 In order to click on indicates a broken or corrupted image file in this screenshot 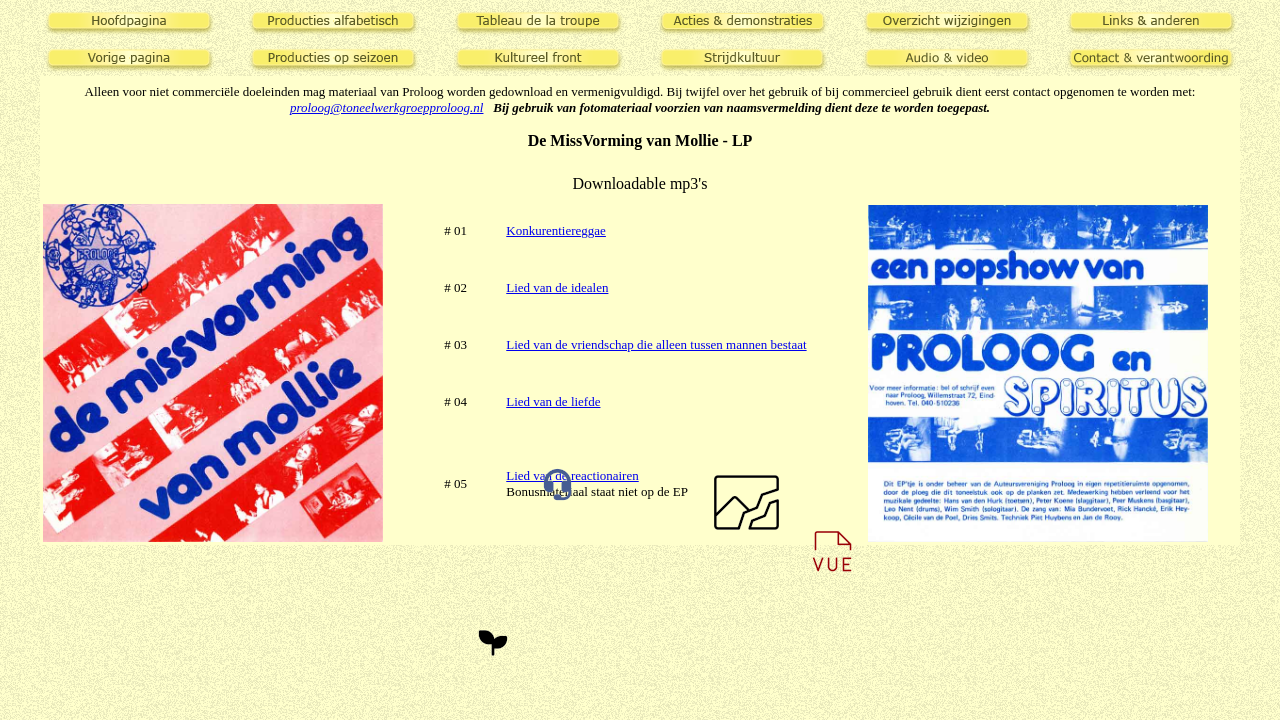, I will do `click(746, 502)`.